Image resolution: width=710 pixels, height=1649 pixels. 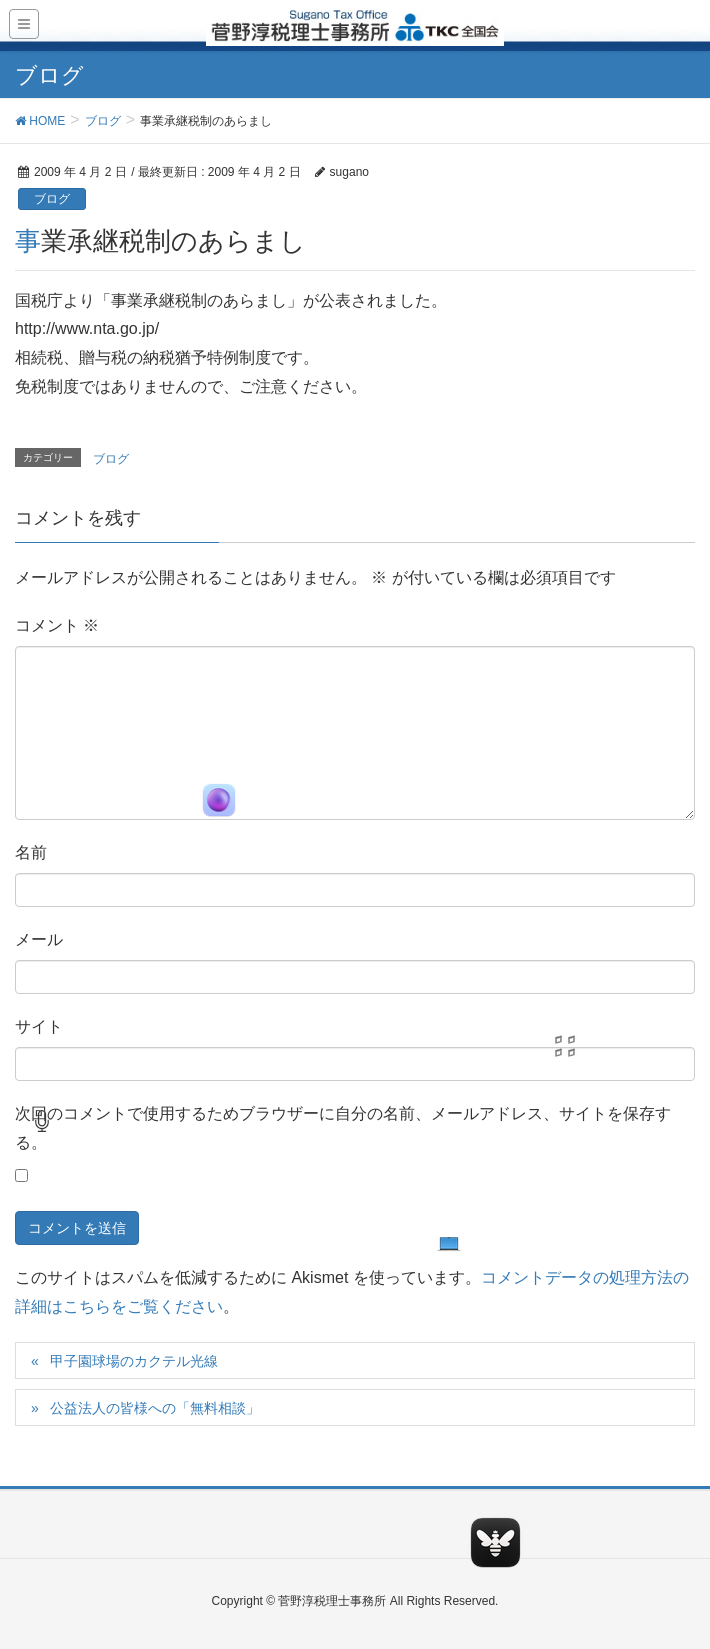 I want to click on enable grid arrangement for desktop items, so click(x=565, y=1047).